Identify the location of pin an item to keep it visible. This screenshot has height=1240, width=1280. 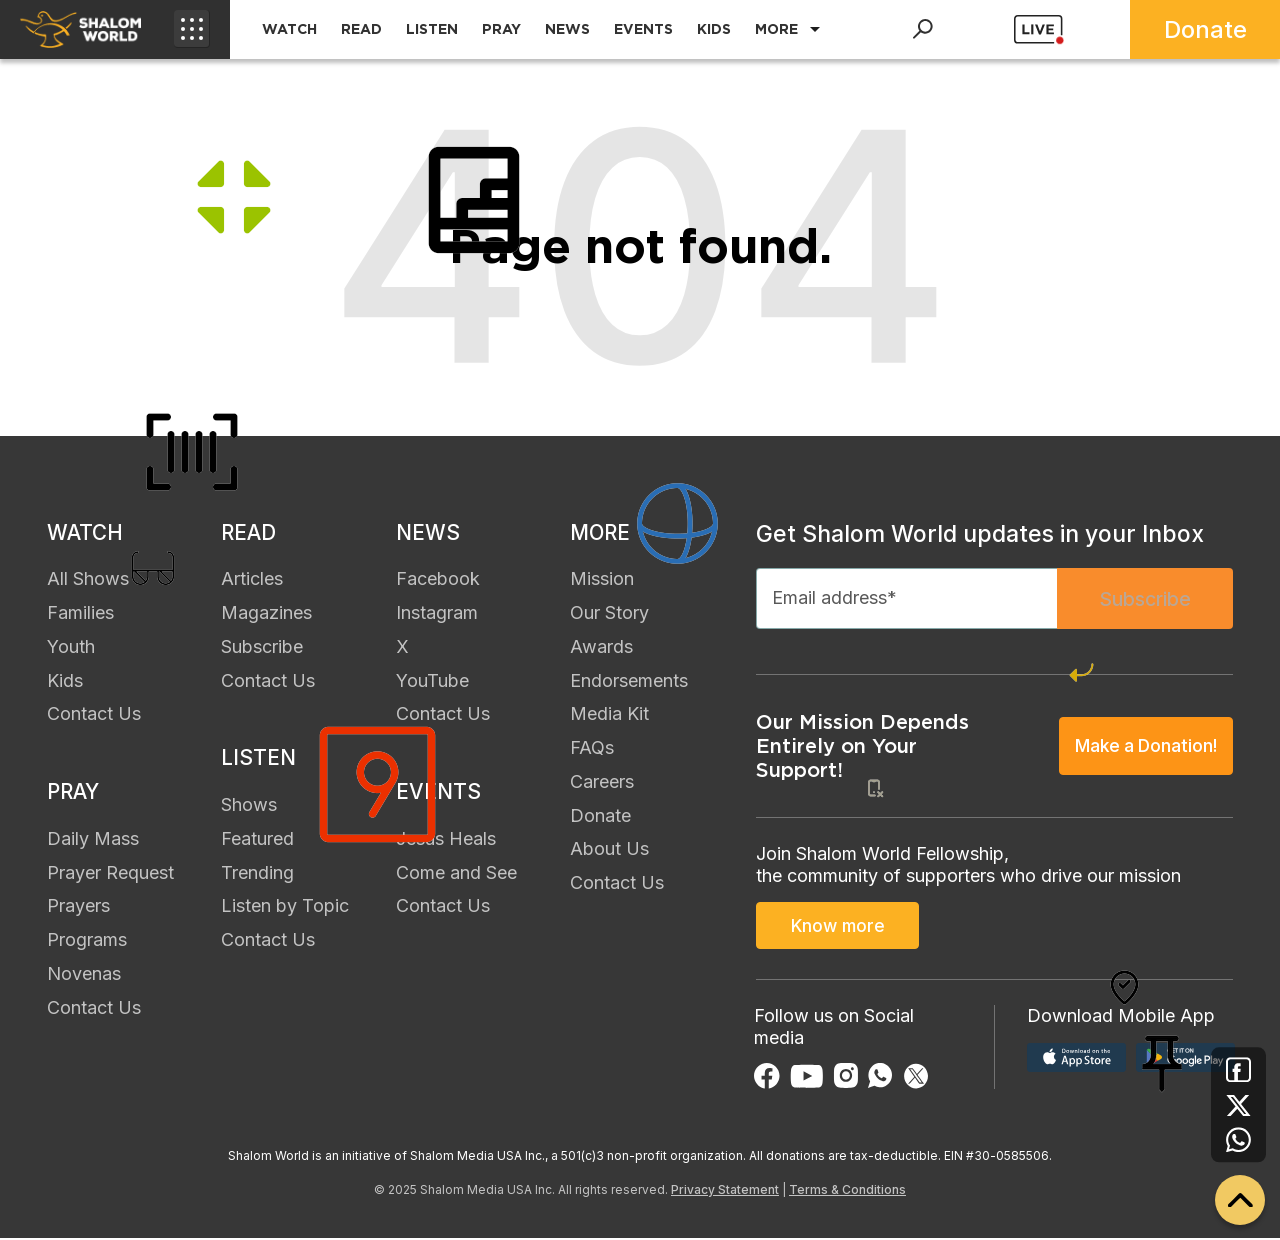
(1162, 1064).